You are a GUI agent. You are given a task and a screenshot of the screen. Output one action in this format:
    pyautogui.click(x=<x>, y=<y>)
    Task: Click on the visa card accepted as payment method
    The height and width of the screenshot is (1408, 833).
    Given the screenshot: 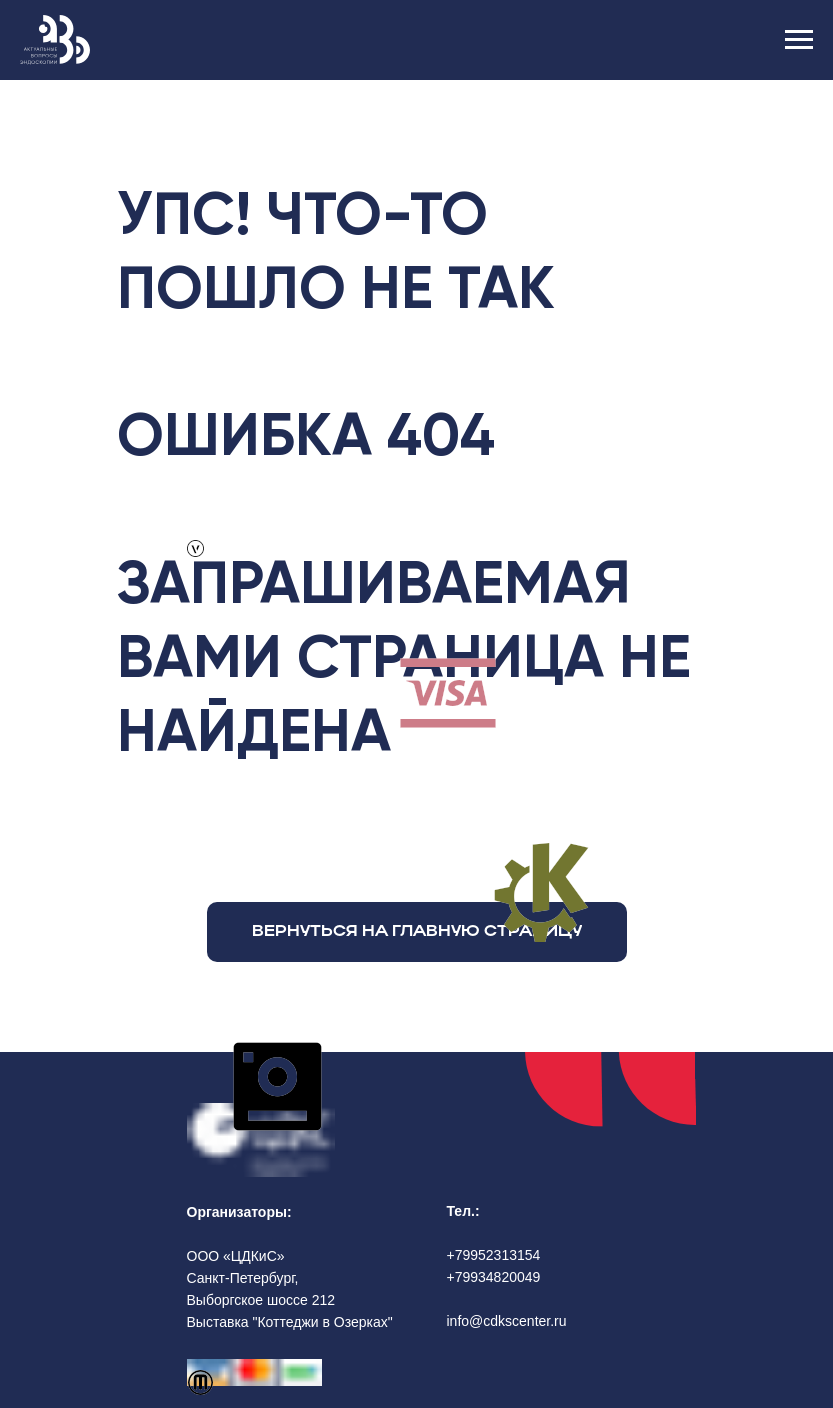 What is the action you would take?
    pyautogui.click(x=448, y=693)
    